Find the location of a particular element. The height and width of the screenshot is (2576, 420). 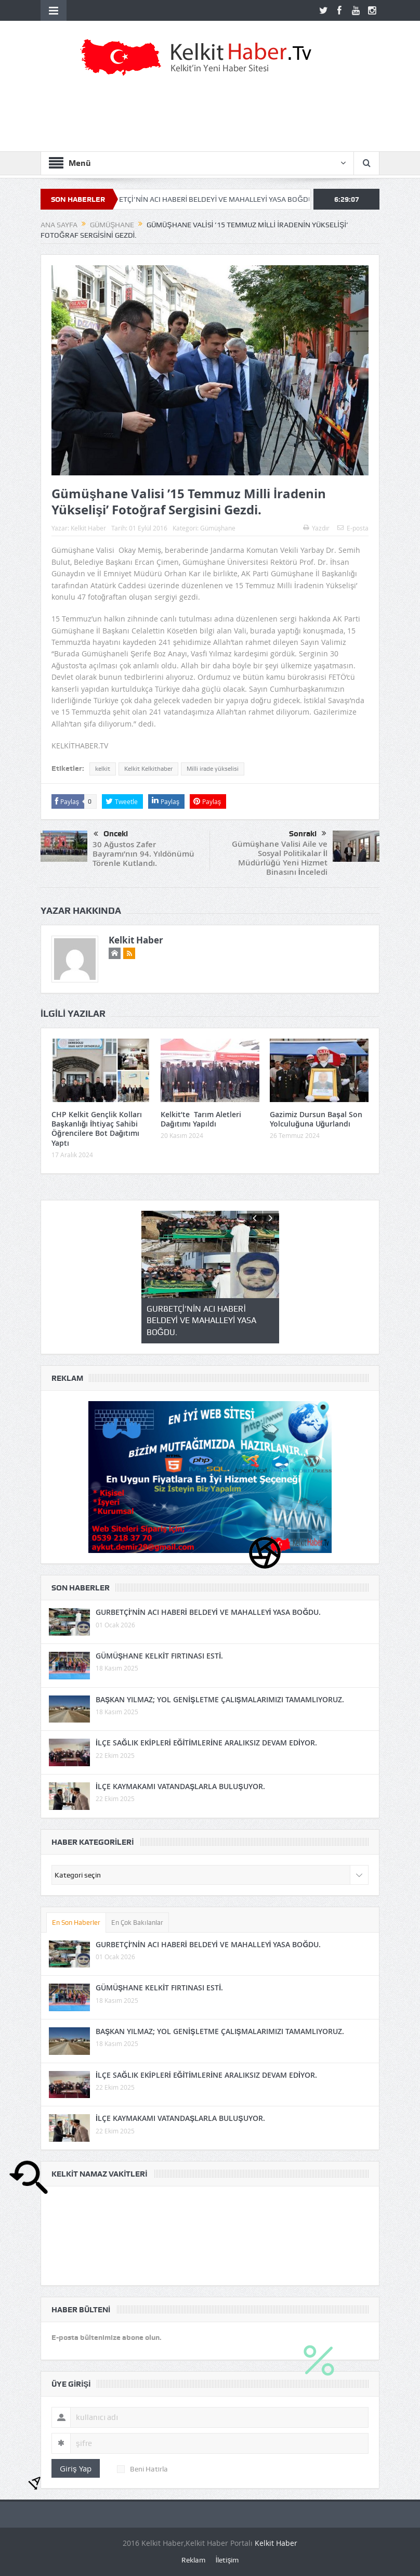

redo or retry a search is located at coordinates (29, 2178).